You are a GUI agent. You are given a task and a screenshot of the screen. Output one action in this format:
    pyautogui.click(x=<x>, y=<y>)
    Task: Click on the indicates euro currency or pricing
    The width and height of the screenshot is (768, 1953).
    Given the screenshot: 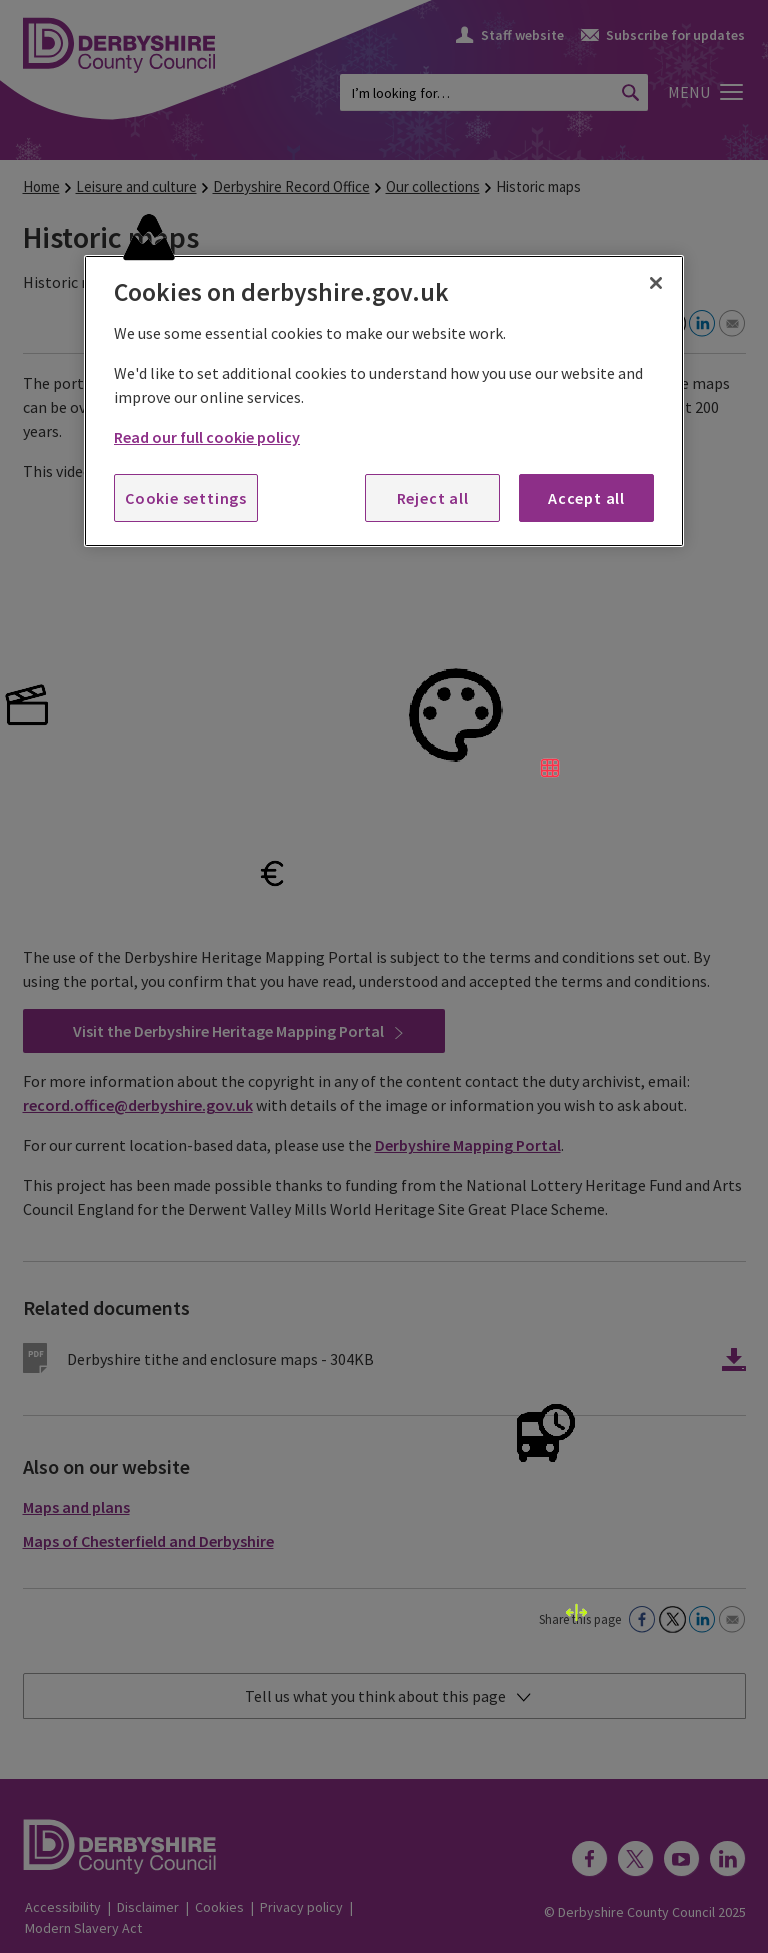 What is the action you would take?
    pyautogui.click(x=273, y=873)
    